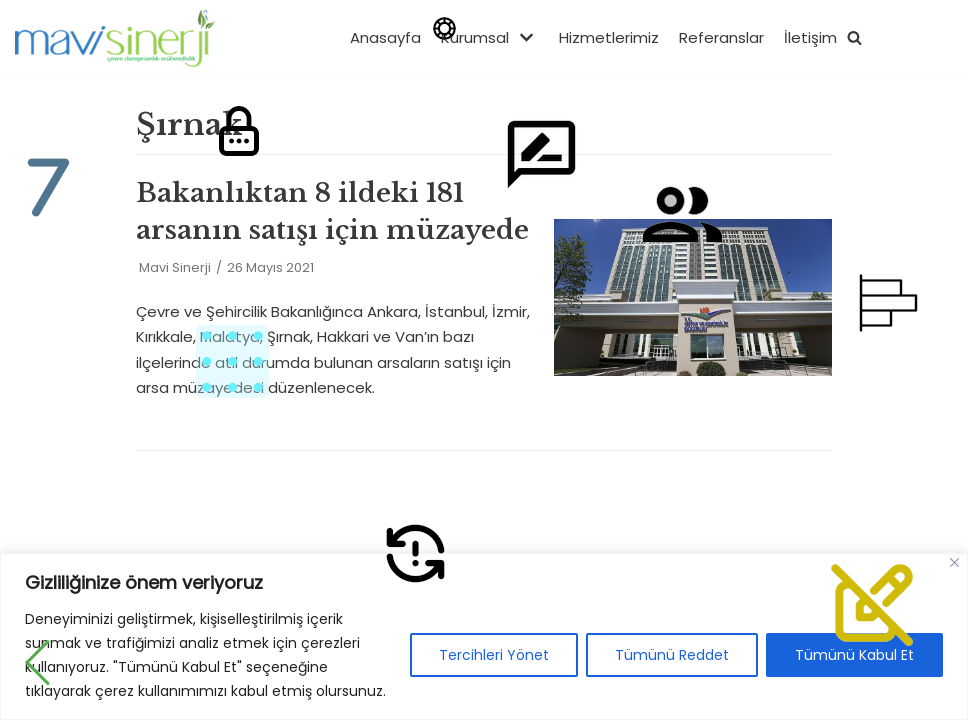 Image resolution: width=968 pixels, height=720 pixels. Describe the element at coordinates (682, 214) in the screenshot. I see `view group members` at that location.